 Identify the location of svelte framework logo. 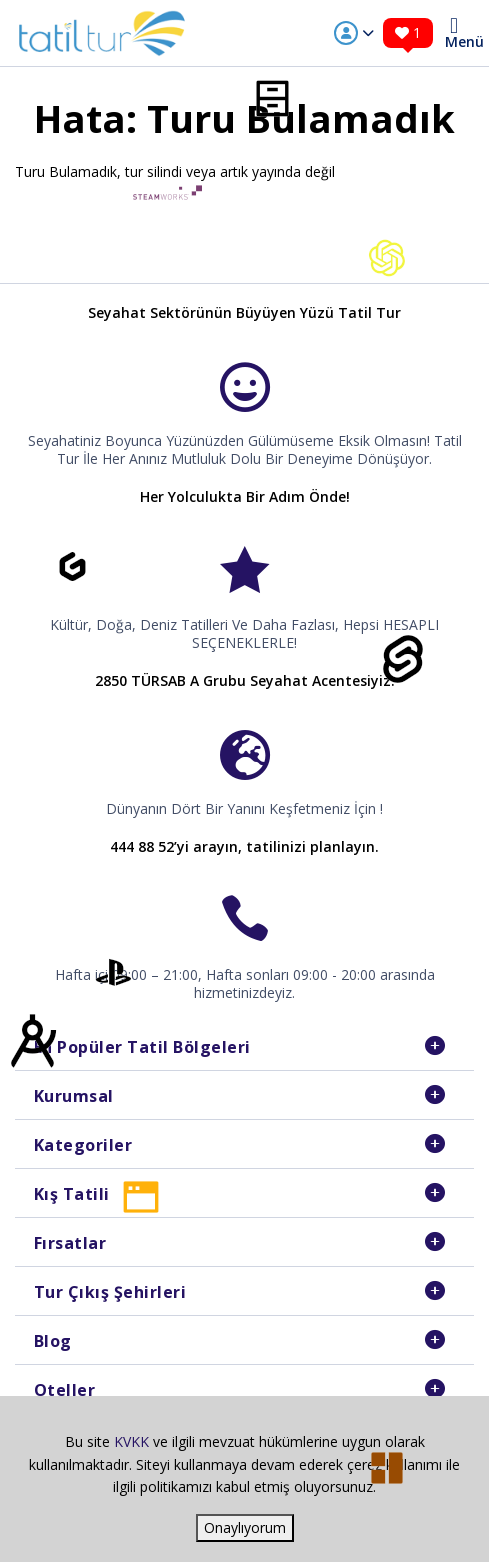
(403, 659).